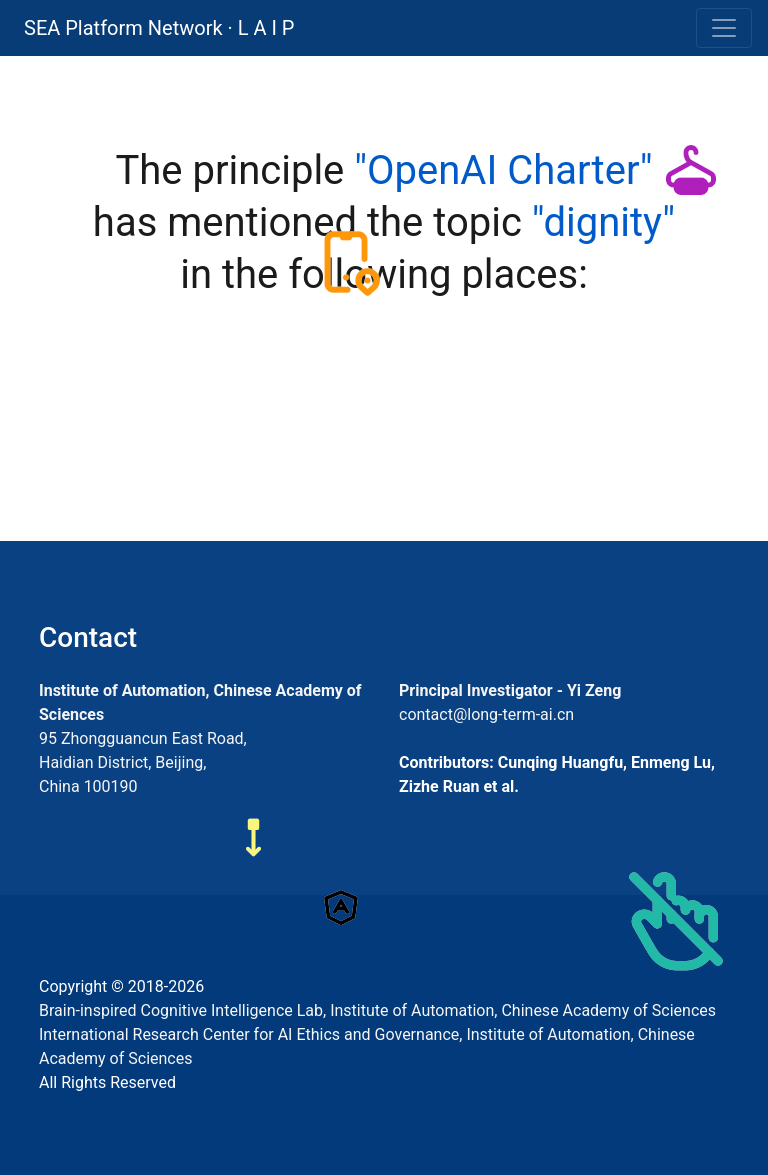  Describe the element at coordinates (676, 919) in the screenshot. I see `touch interaction disabled` at that location.